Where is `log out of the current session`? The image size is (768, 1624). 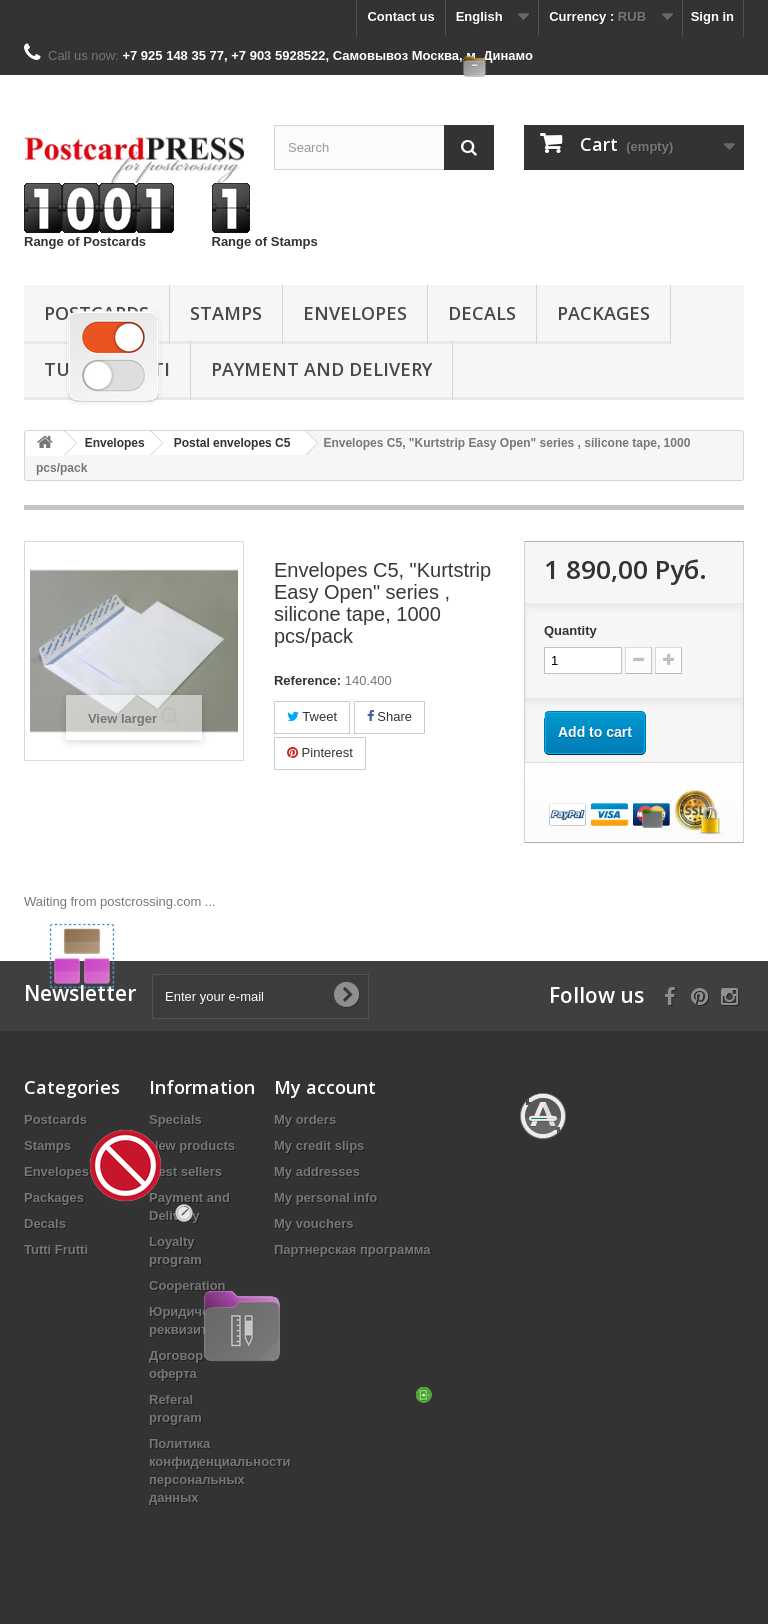 log out of the current session is located at coordinates (424, 1395).